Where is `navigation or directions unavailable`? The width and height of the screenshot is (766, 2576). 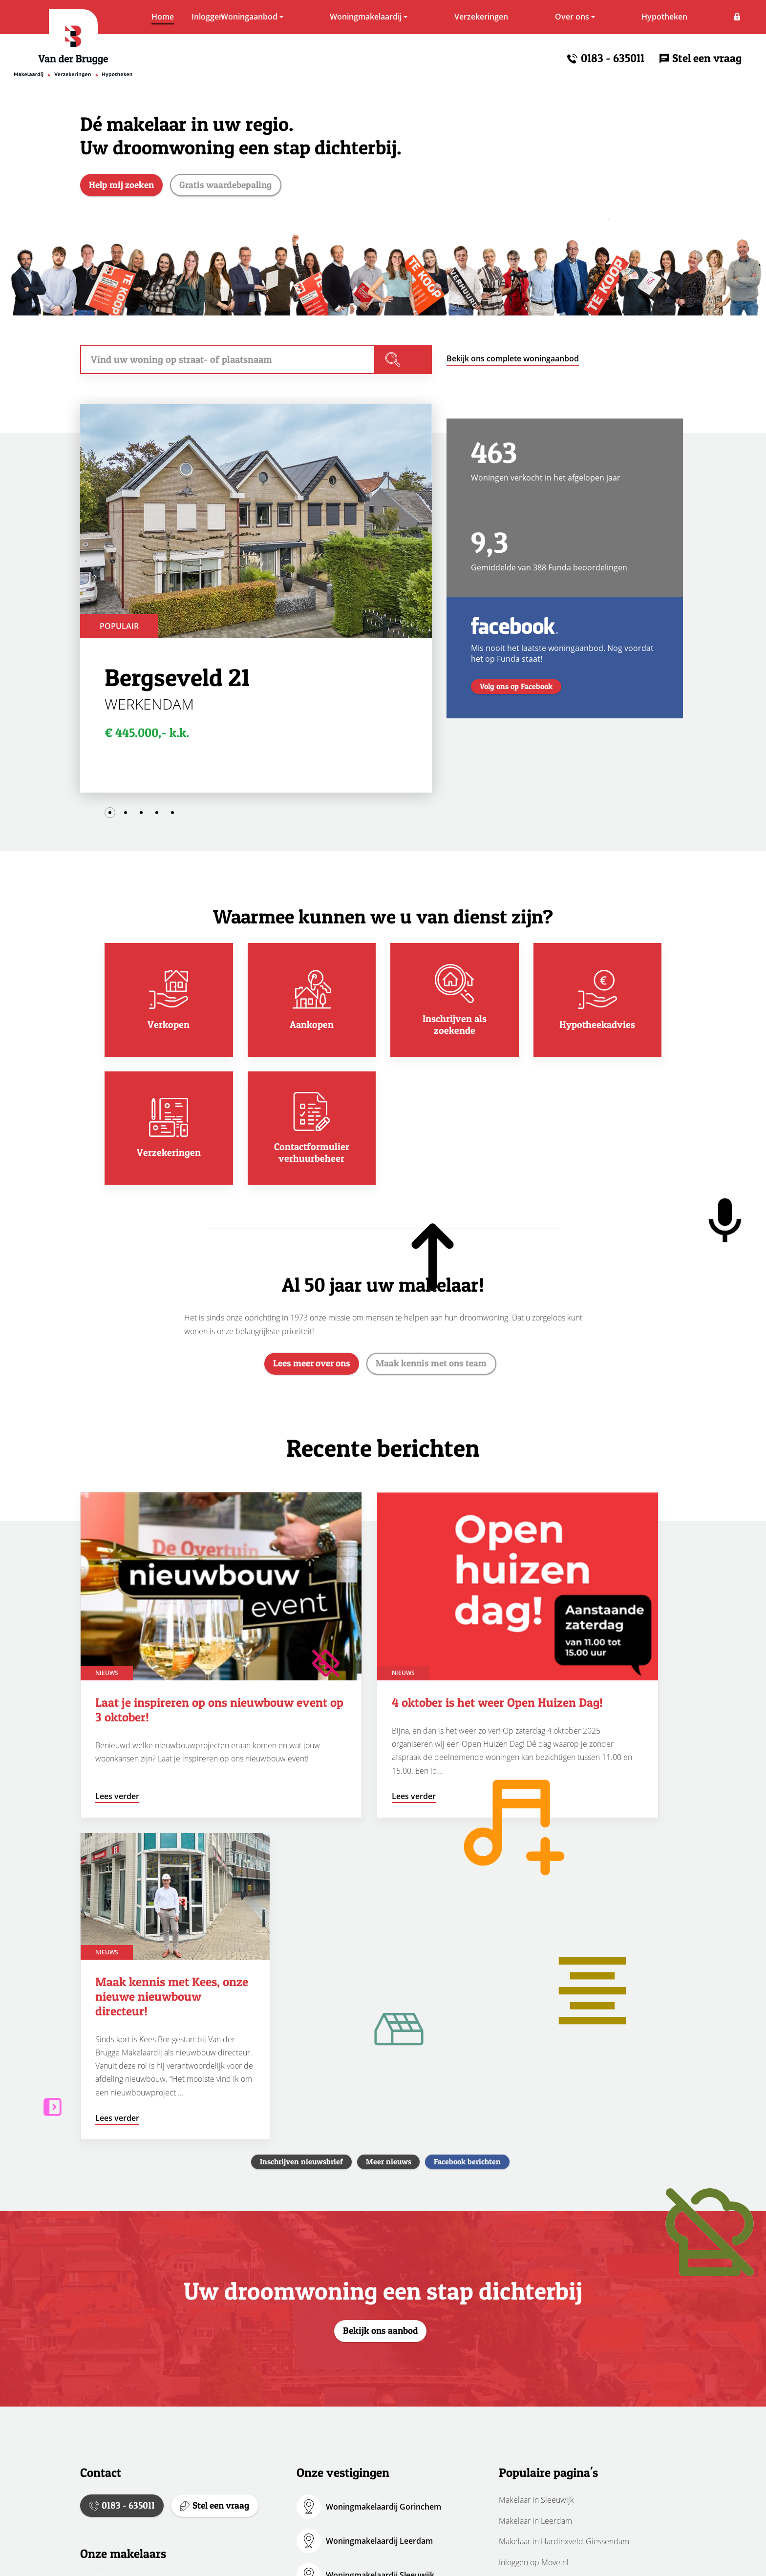 navigation or directions unavailable is located at coordinates (326, 1663).